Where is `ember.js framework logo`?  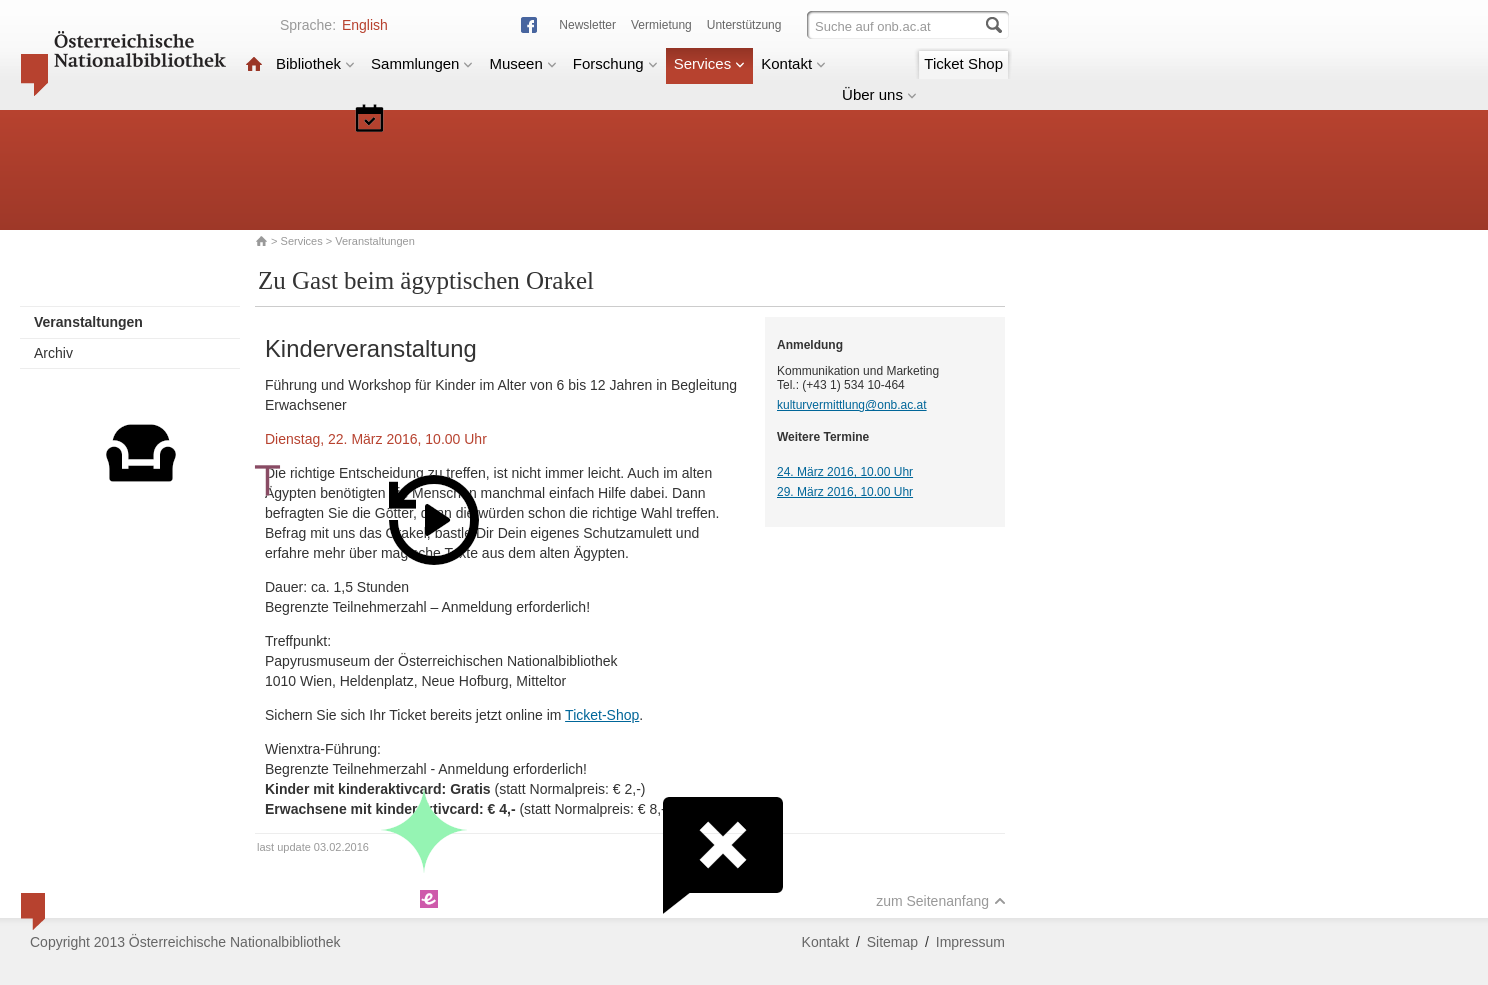
ember.js framework logo is located at coordinates (429, 899).